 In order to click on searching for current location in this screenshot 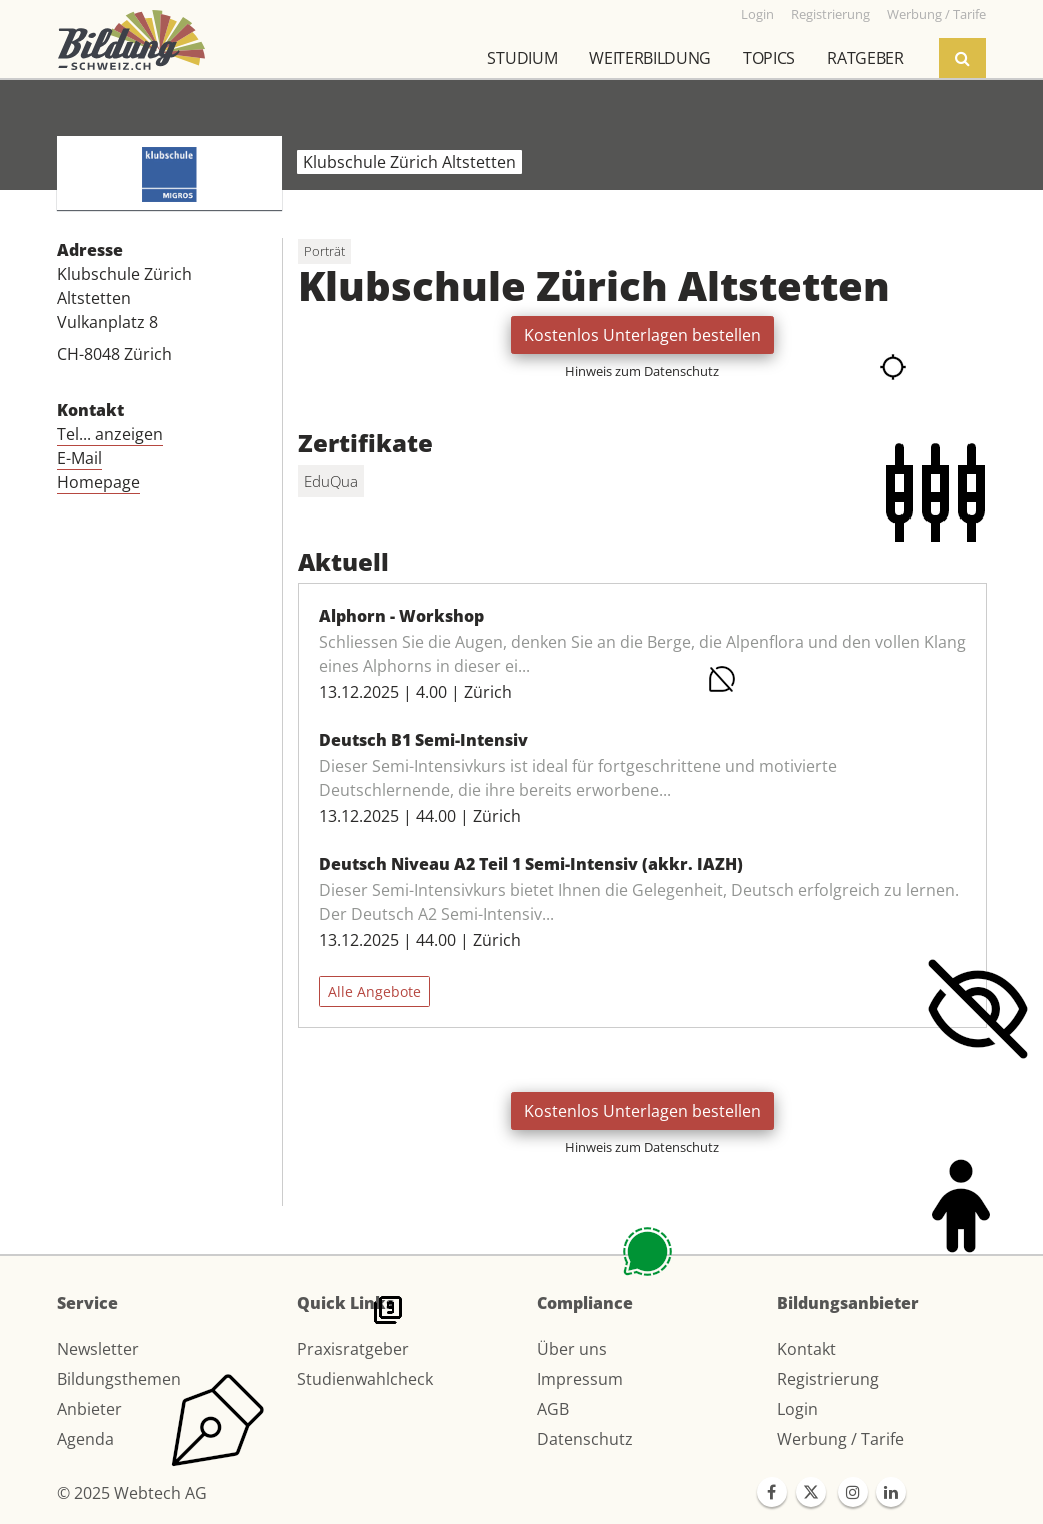, I will do `click(893, 367)`.